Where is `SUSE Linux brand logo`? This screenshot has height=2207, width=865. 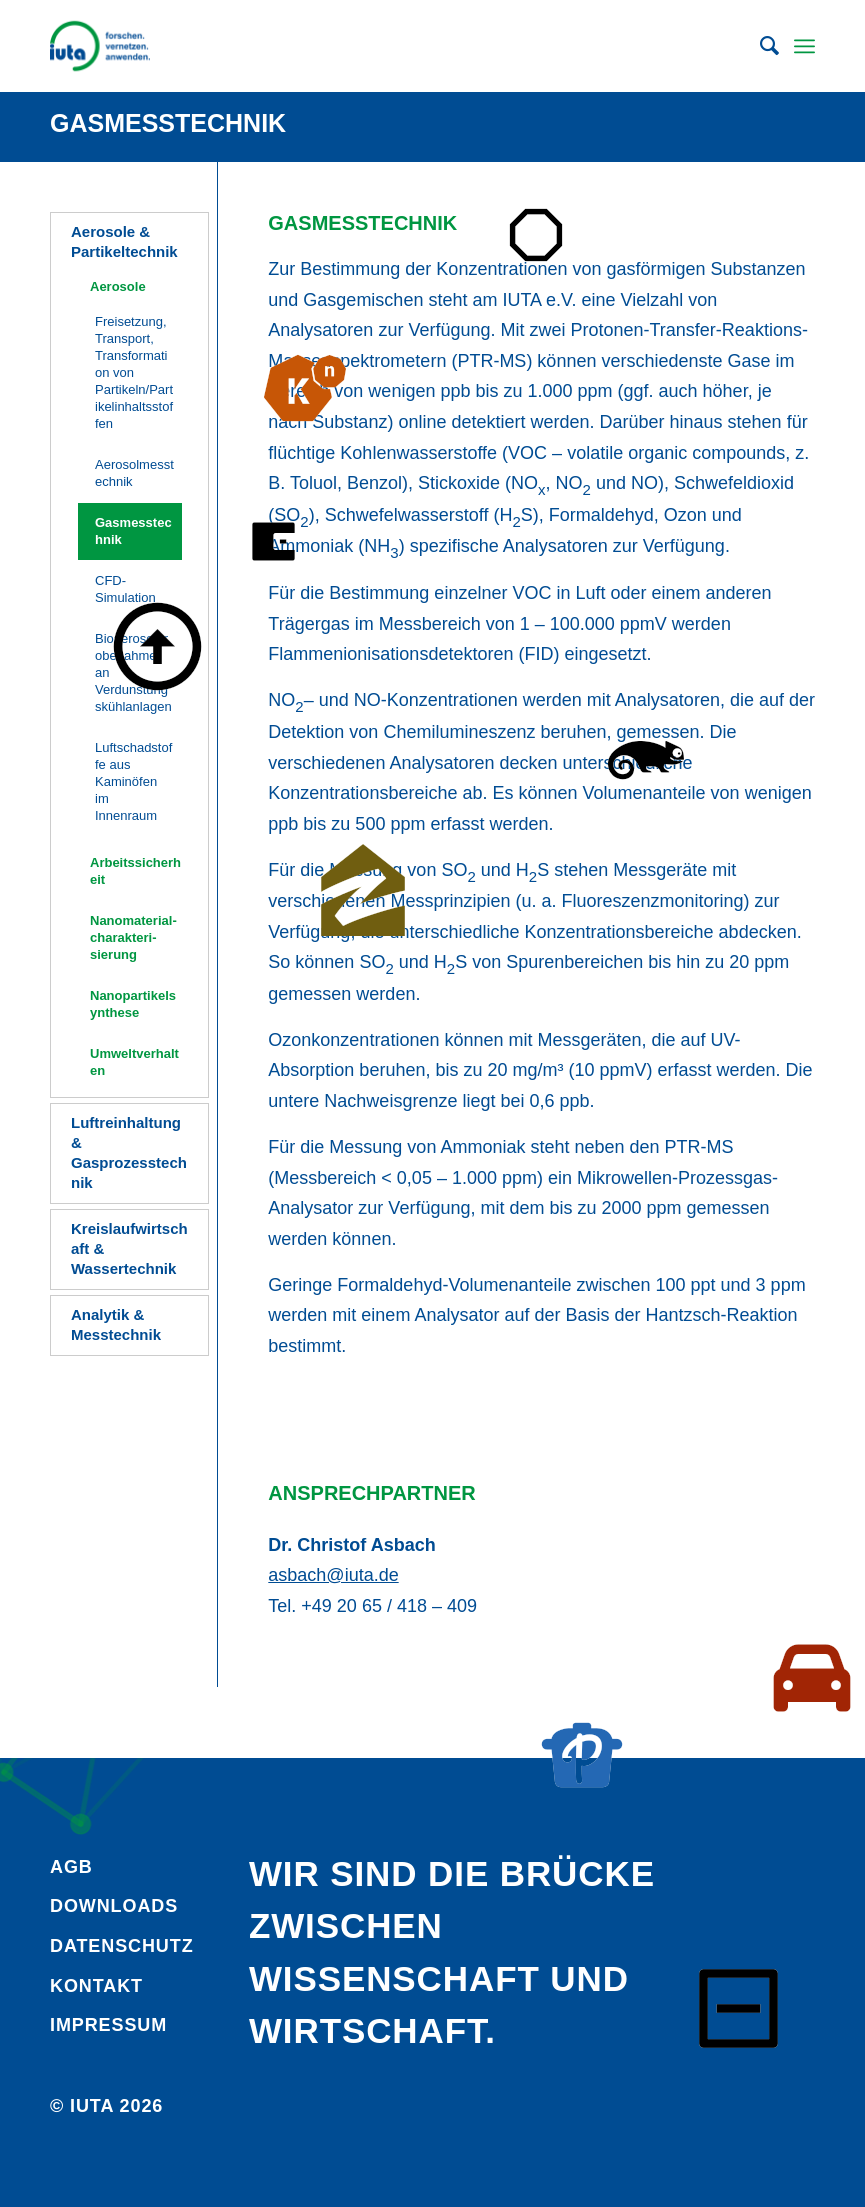 SUSE Linux brand logo is located at coordinates (646, 760).